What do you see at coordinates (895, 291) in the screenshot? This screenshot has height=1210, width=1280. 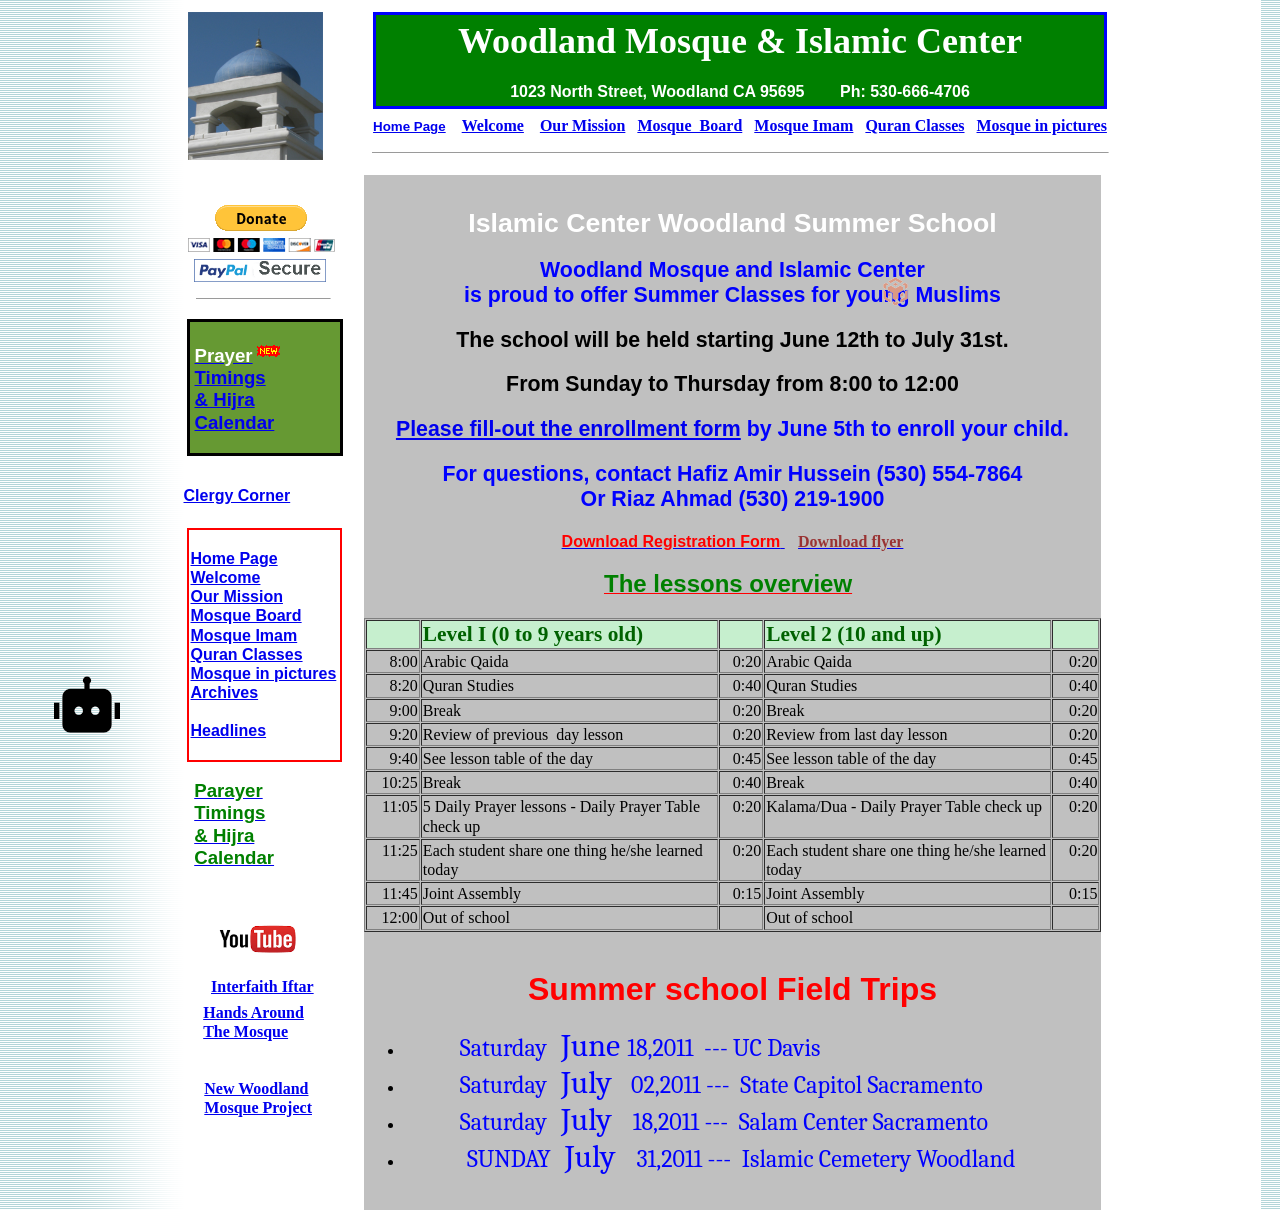 I see `binance coin (BNB) cryptocurrency logo` at bounding box center [895, 291].